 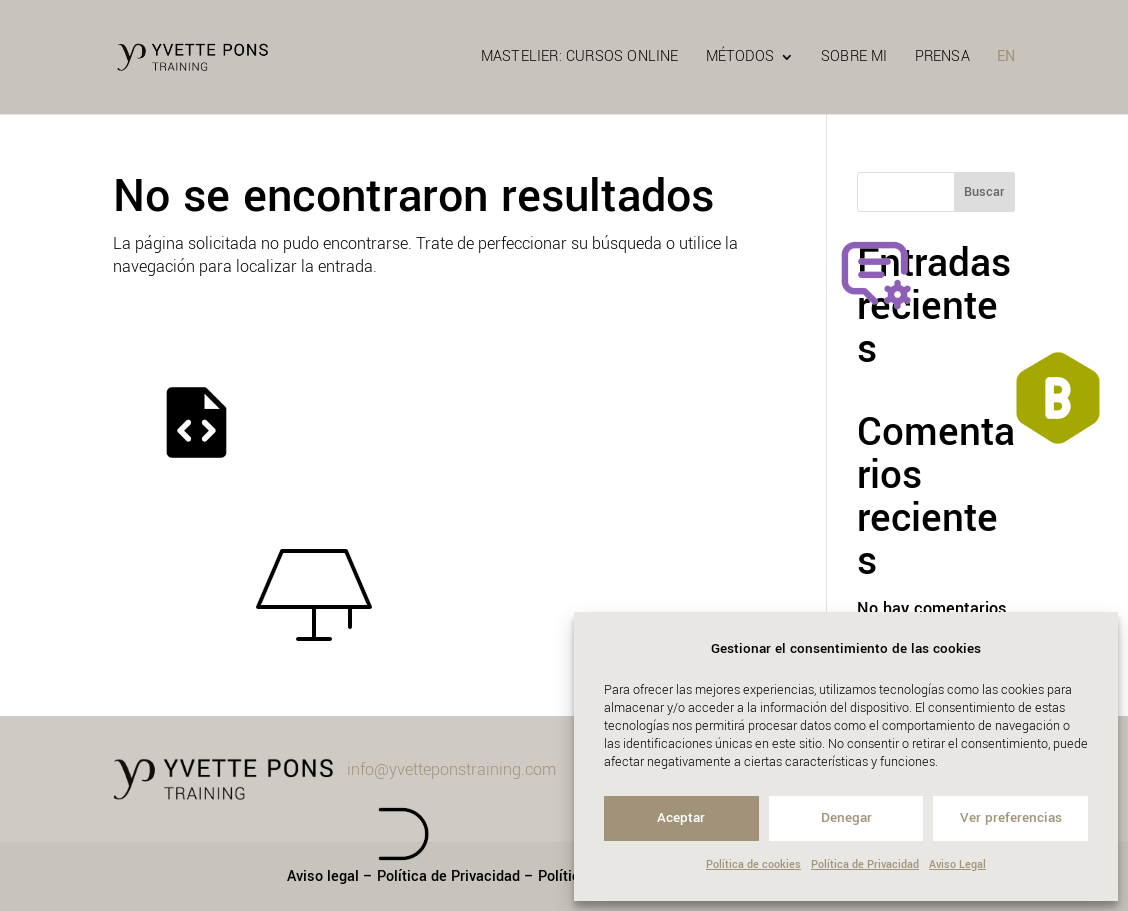 What do you see at coordinates (400, 834) in the screenshot?
I see `indicates a proper superset relationship in mathematical notation` at bounding box center [400, 834].